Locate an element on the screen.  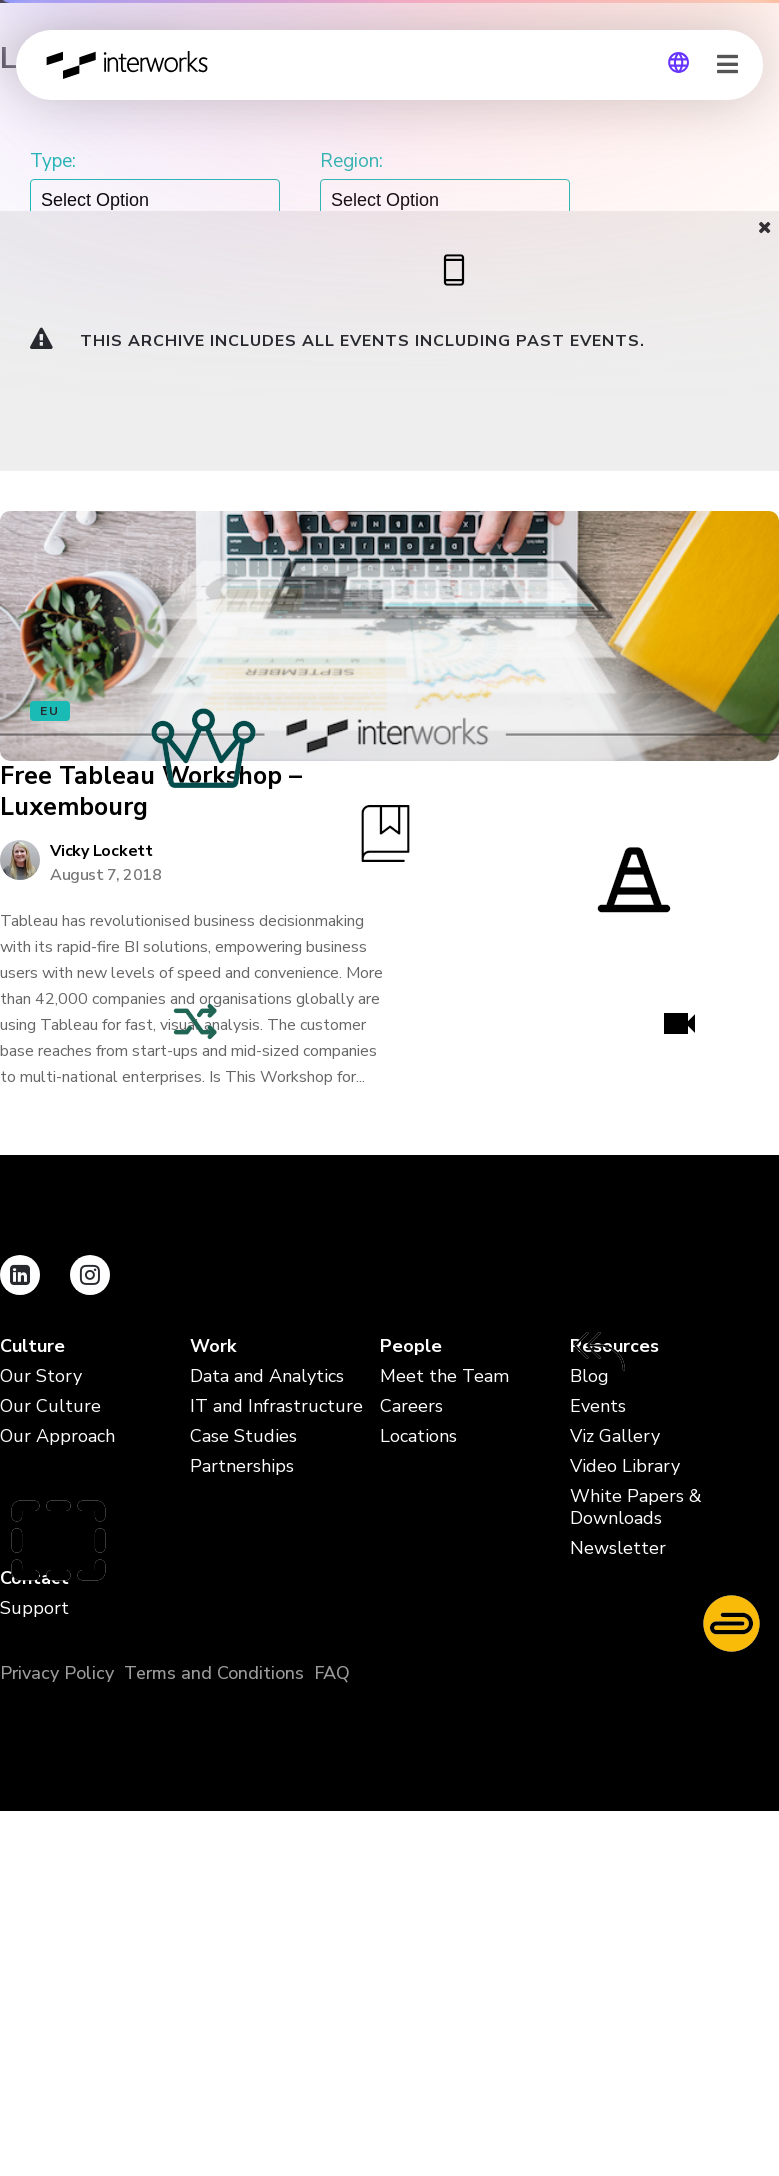
shuffle or randomize playlist order is located at coordinates (194, 1021).